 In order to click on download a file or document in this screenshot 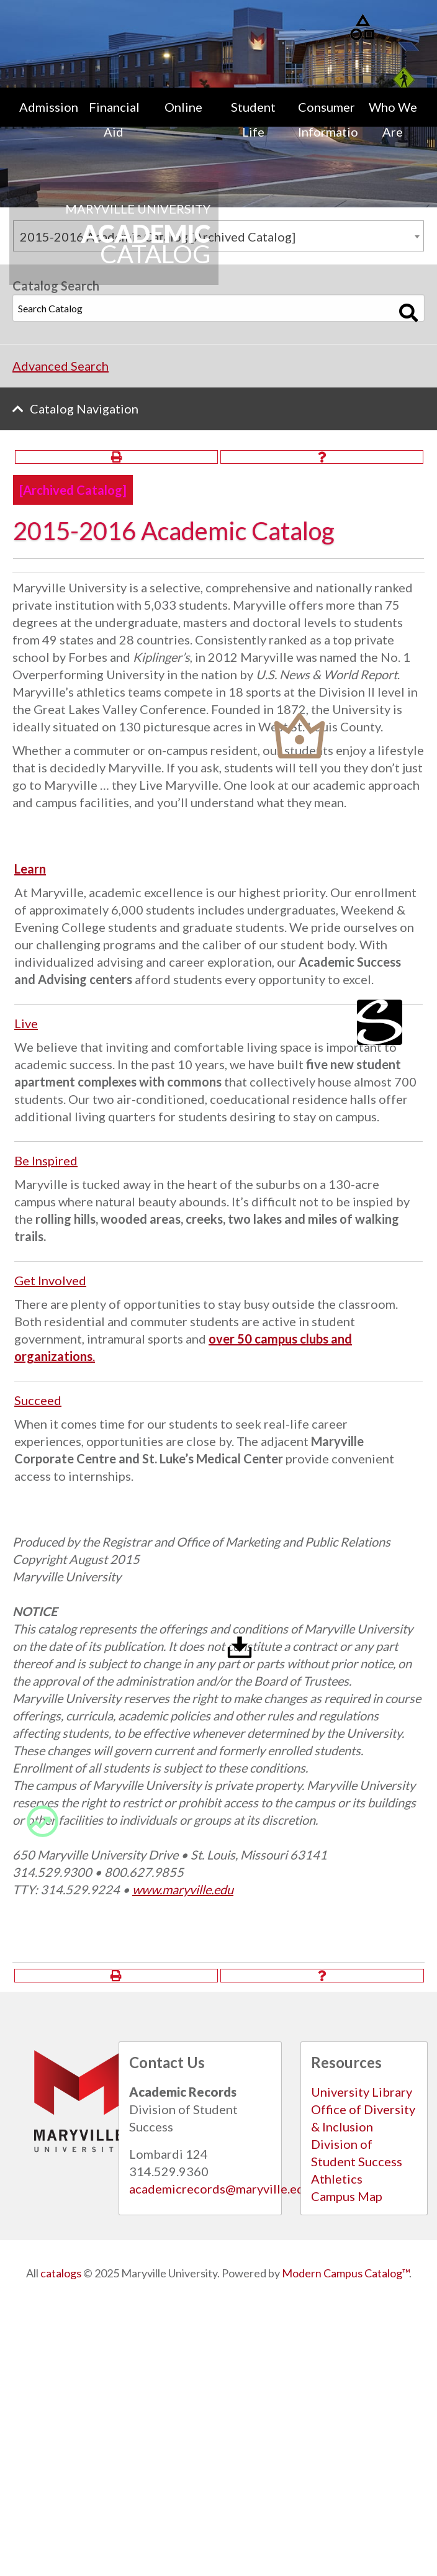, I will do `click(240, 1647)`.